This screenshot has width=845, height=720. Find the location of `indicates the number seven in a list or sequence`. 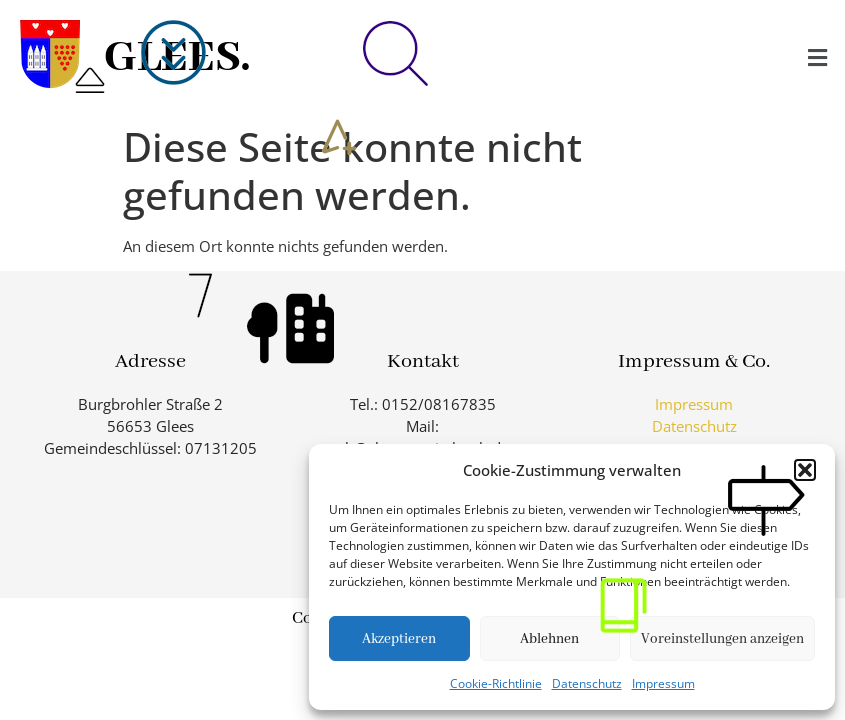

indicates the number seven in a list or sequence is located at coordinates (200, 295).